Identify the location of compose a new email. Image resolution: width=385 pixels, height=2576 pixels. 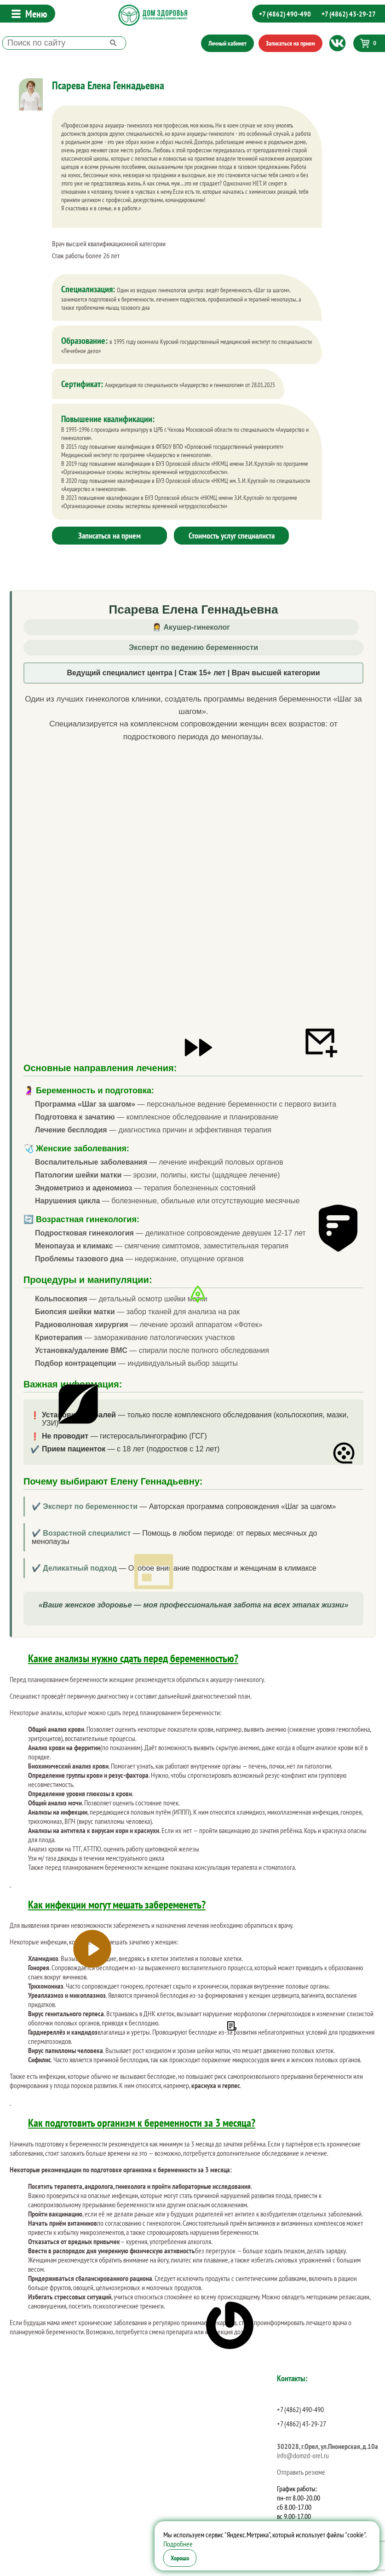
(320, 1041).